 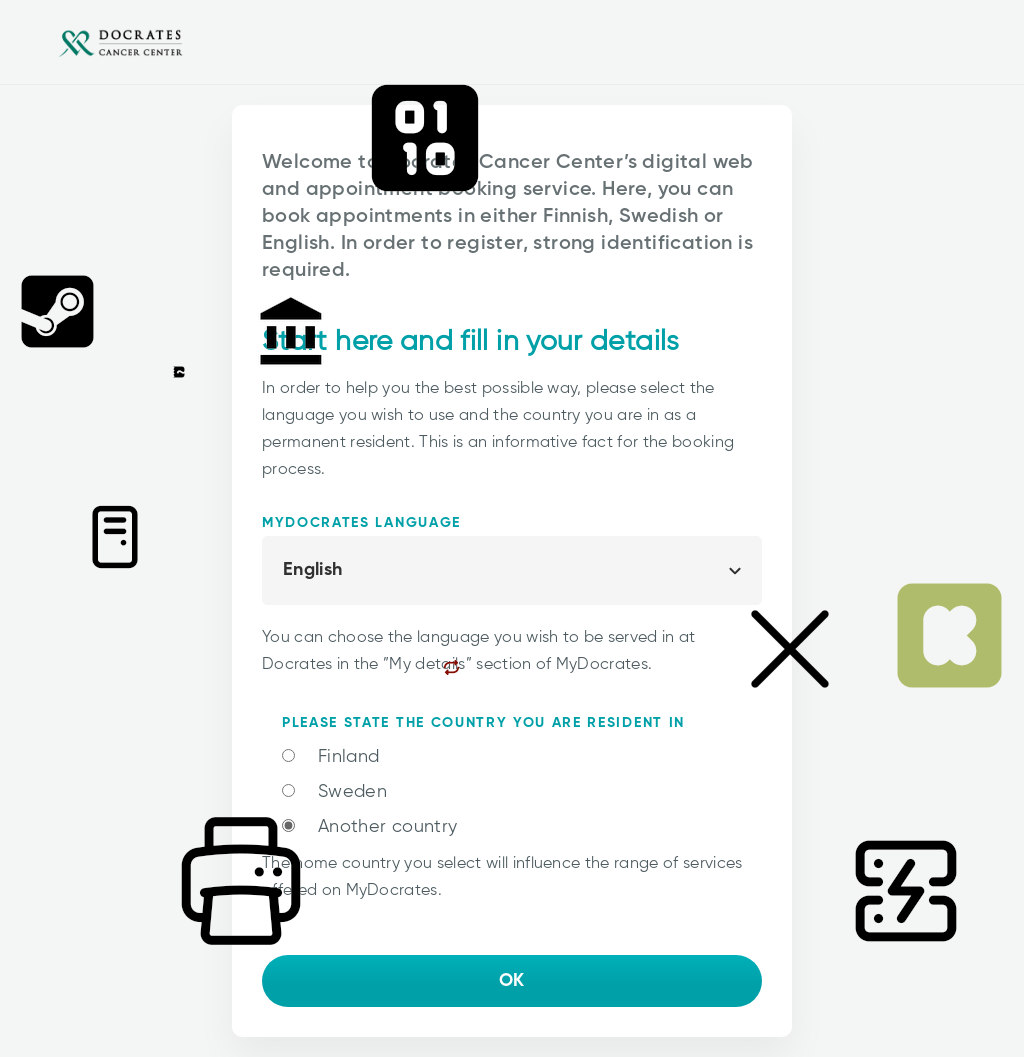 What do you see at coordinates (949, 635) in the screenshot?
I see `visit kickstarter website or app` at bounding box center [949, 635].